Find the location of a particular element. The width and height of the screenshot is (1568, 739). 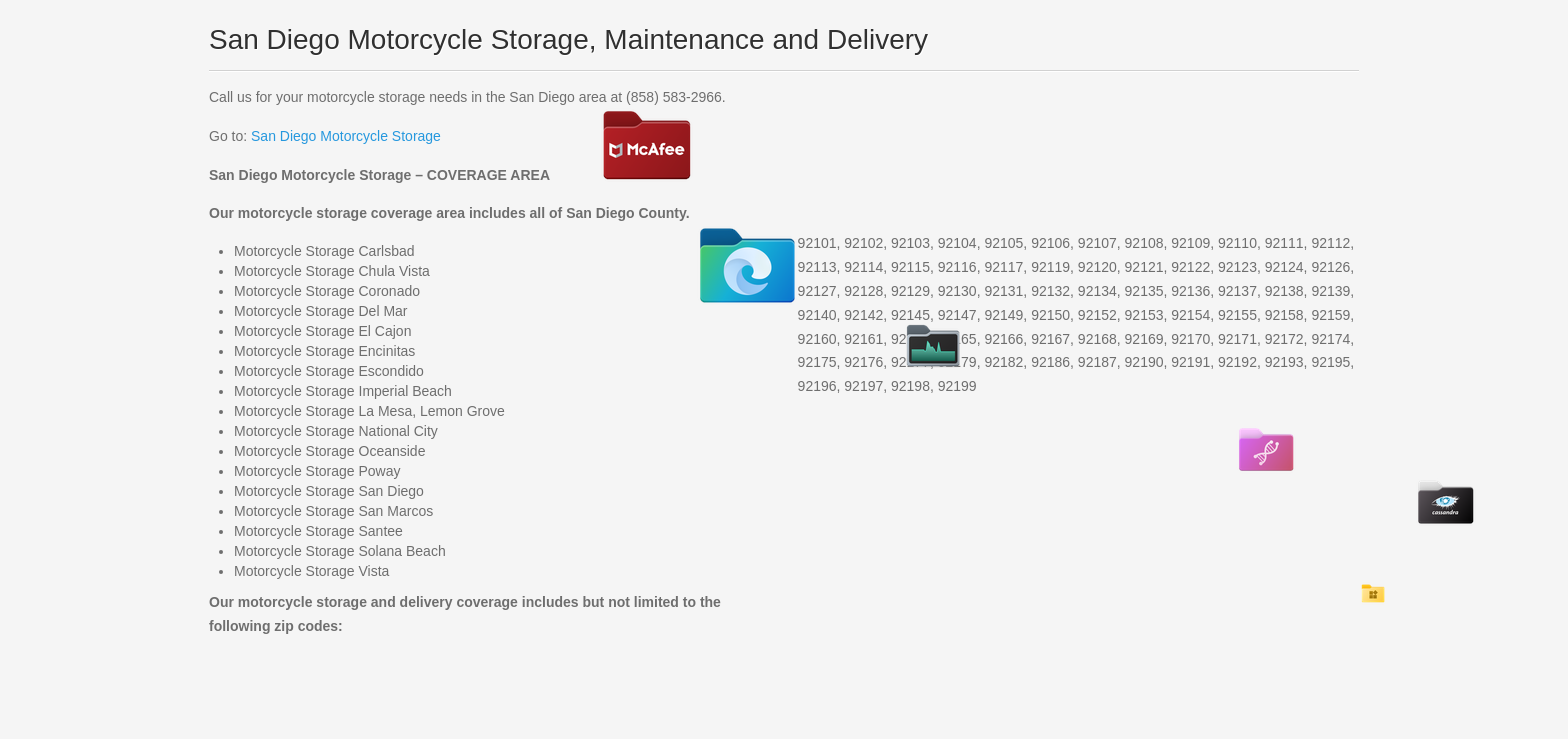

open system monitoring files is located at coordinates (933, 347).